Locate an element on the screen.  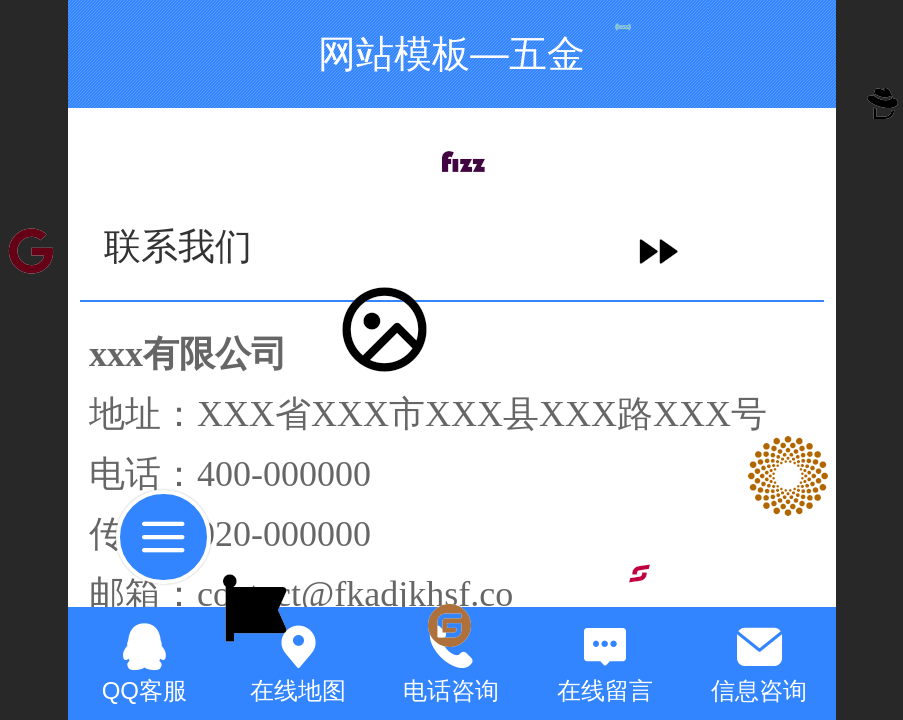
cyberdefenders platform logo is located at coordinates (882, 103).